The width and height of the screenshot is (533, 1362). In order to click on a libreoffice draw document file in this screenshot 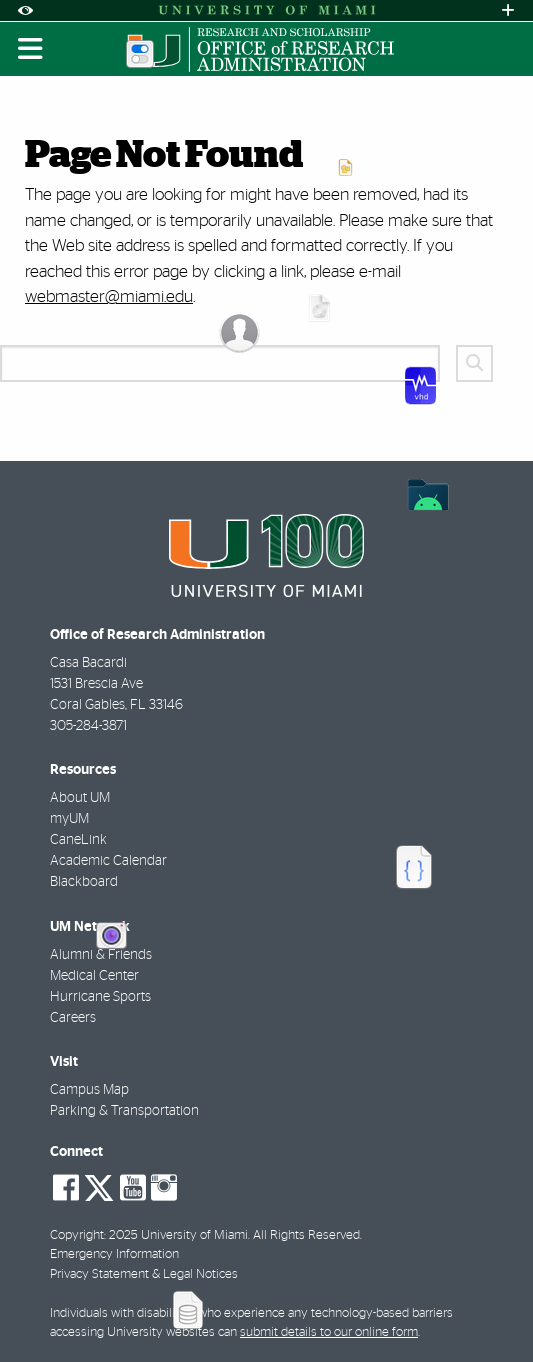, I will do `click(345, 167)`.